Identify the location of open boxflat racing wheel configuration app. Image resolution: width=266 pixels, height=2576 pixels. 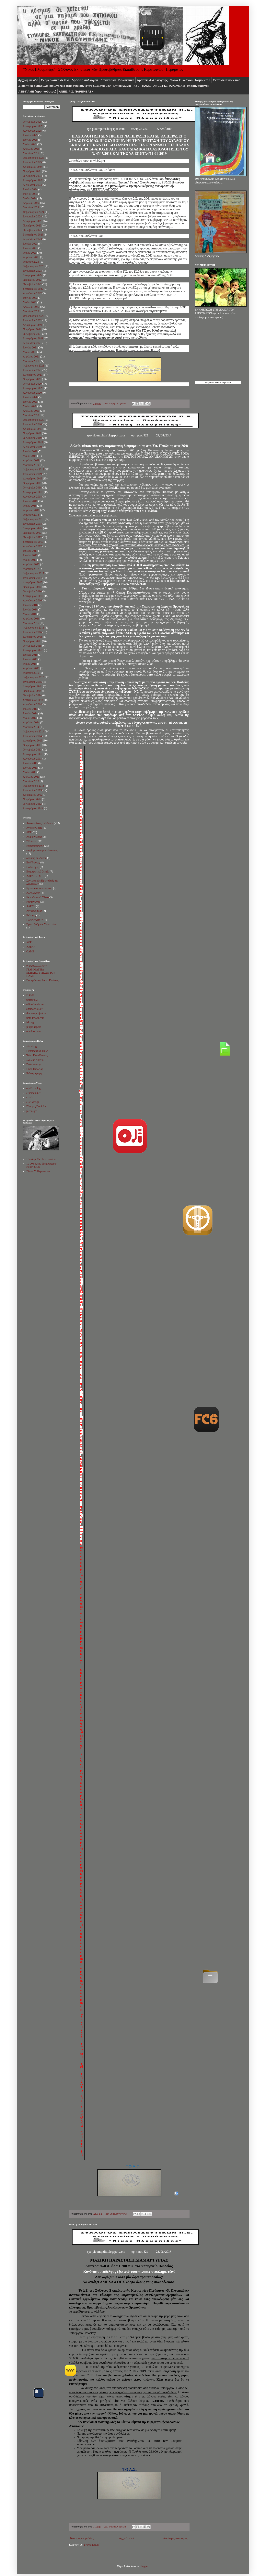
(198, 1220).